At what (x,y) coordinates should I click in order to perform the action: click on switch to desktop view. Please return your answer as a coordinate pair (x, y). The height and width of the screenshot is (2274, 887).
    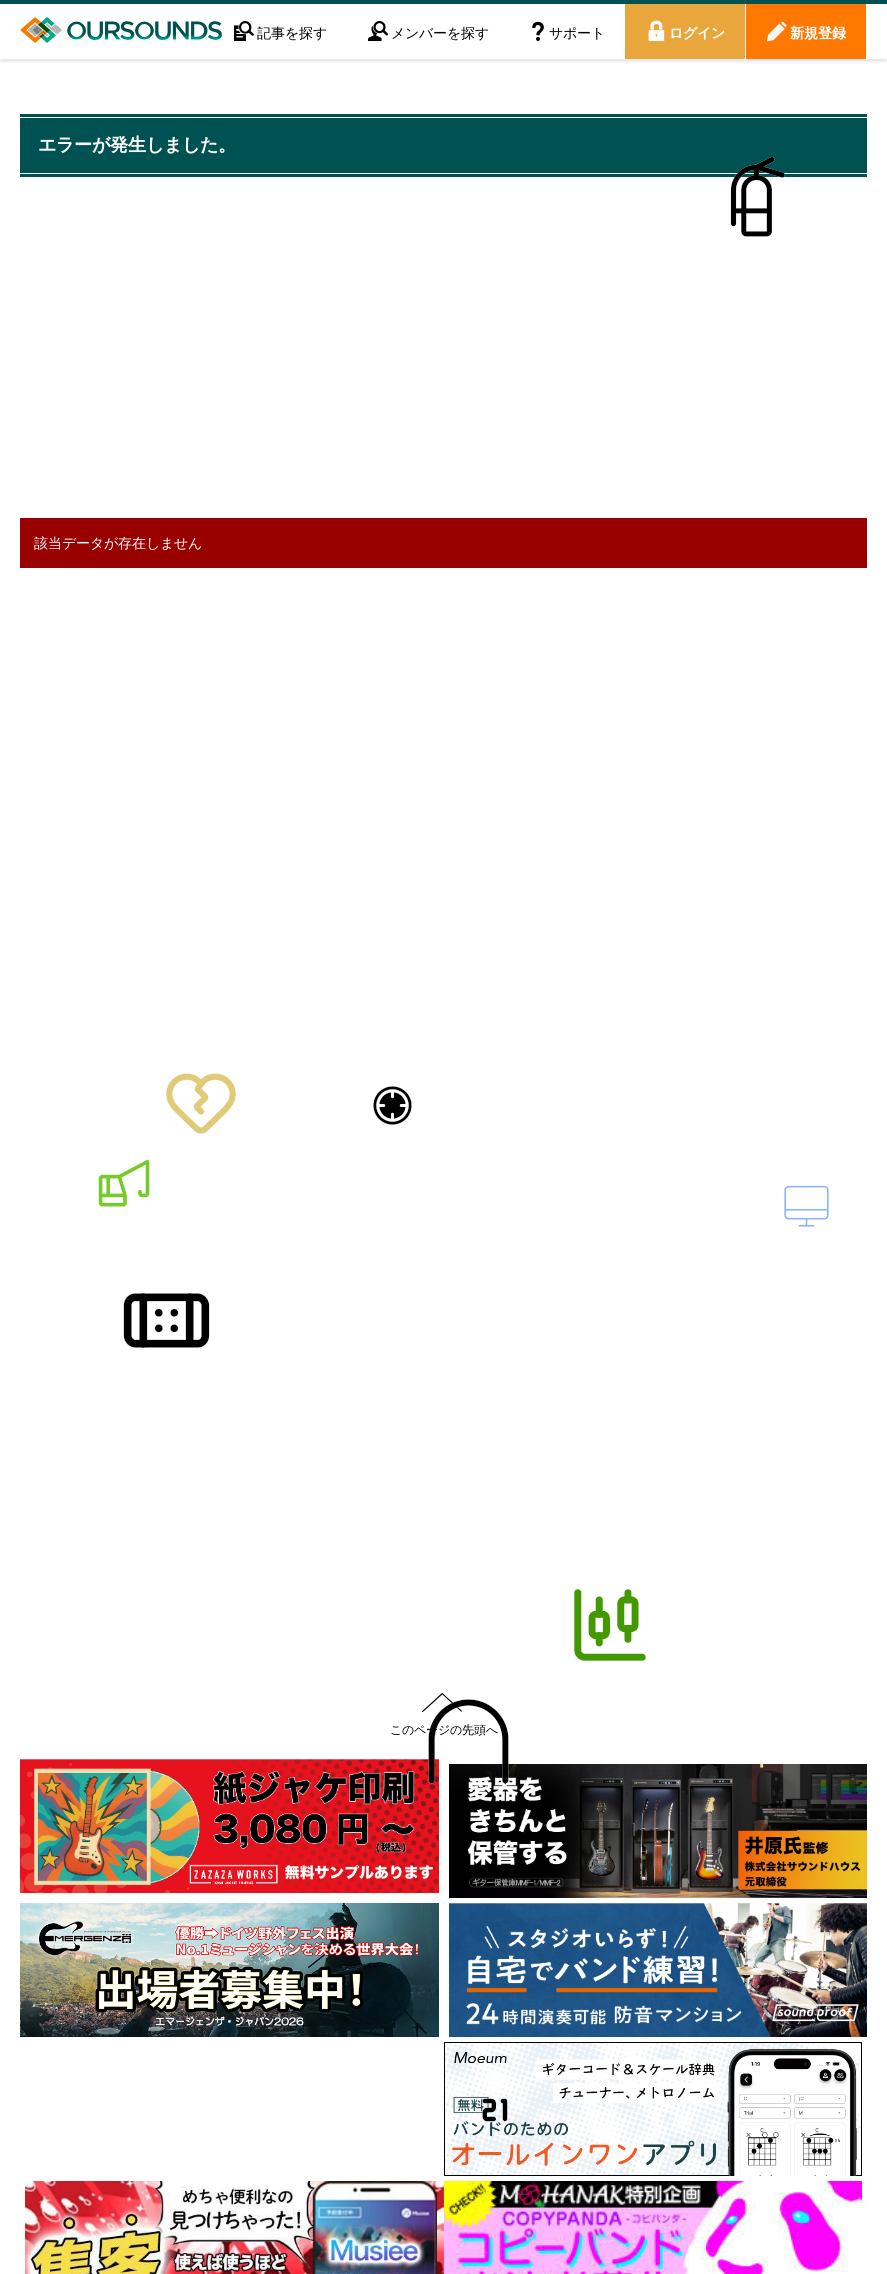
    Looking at the image, I should click on (806, 1204).